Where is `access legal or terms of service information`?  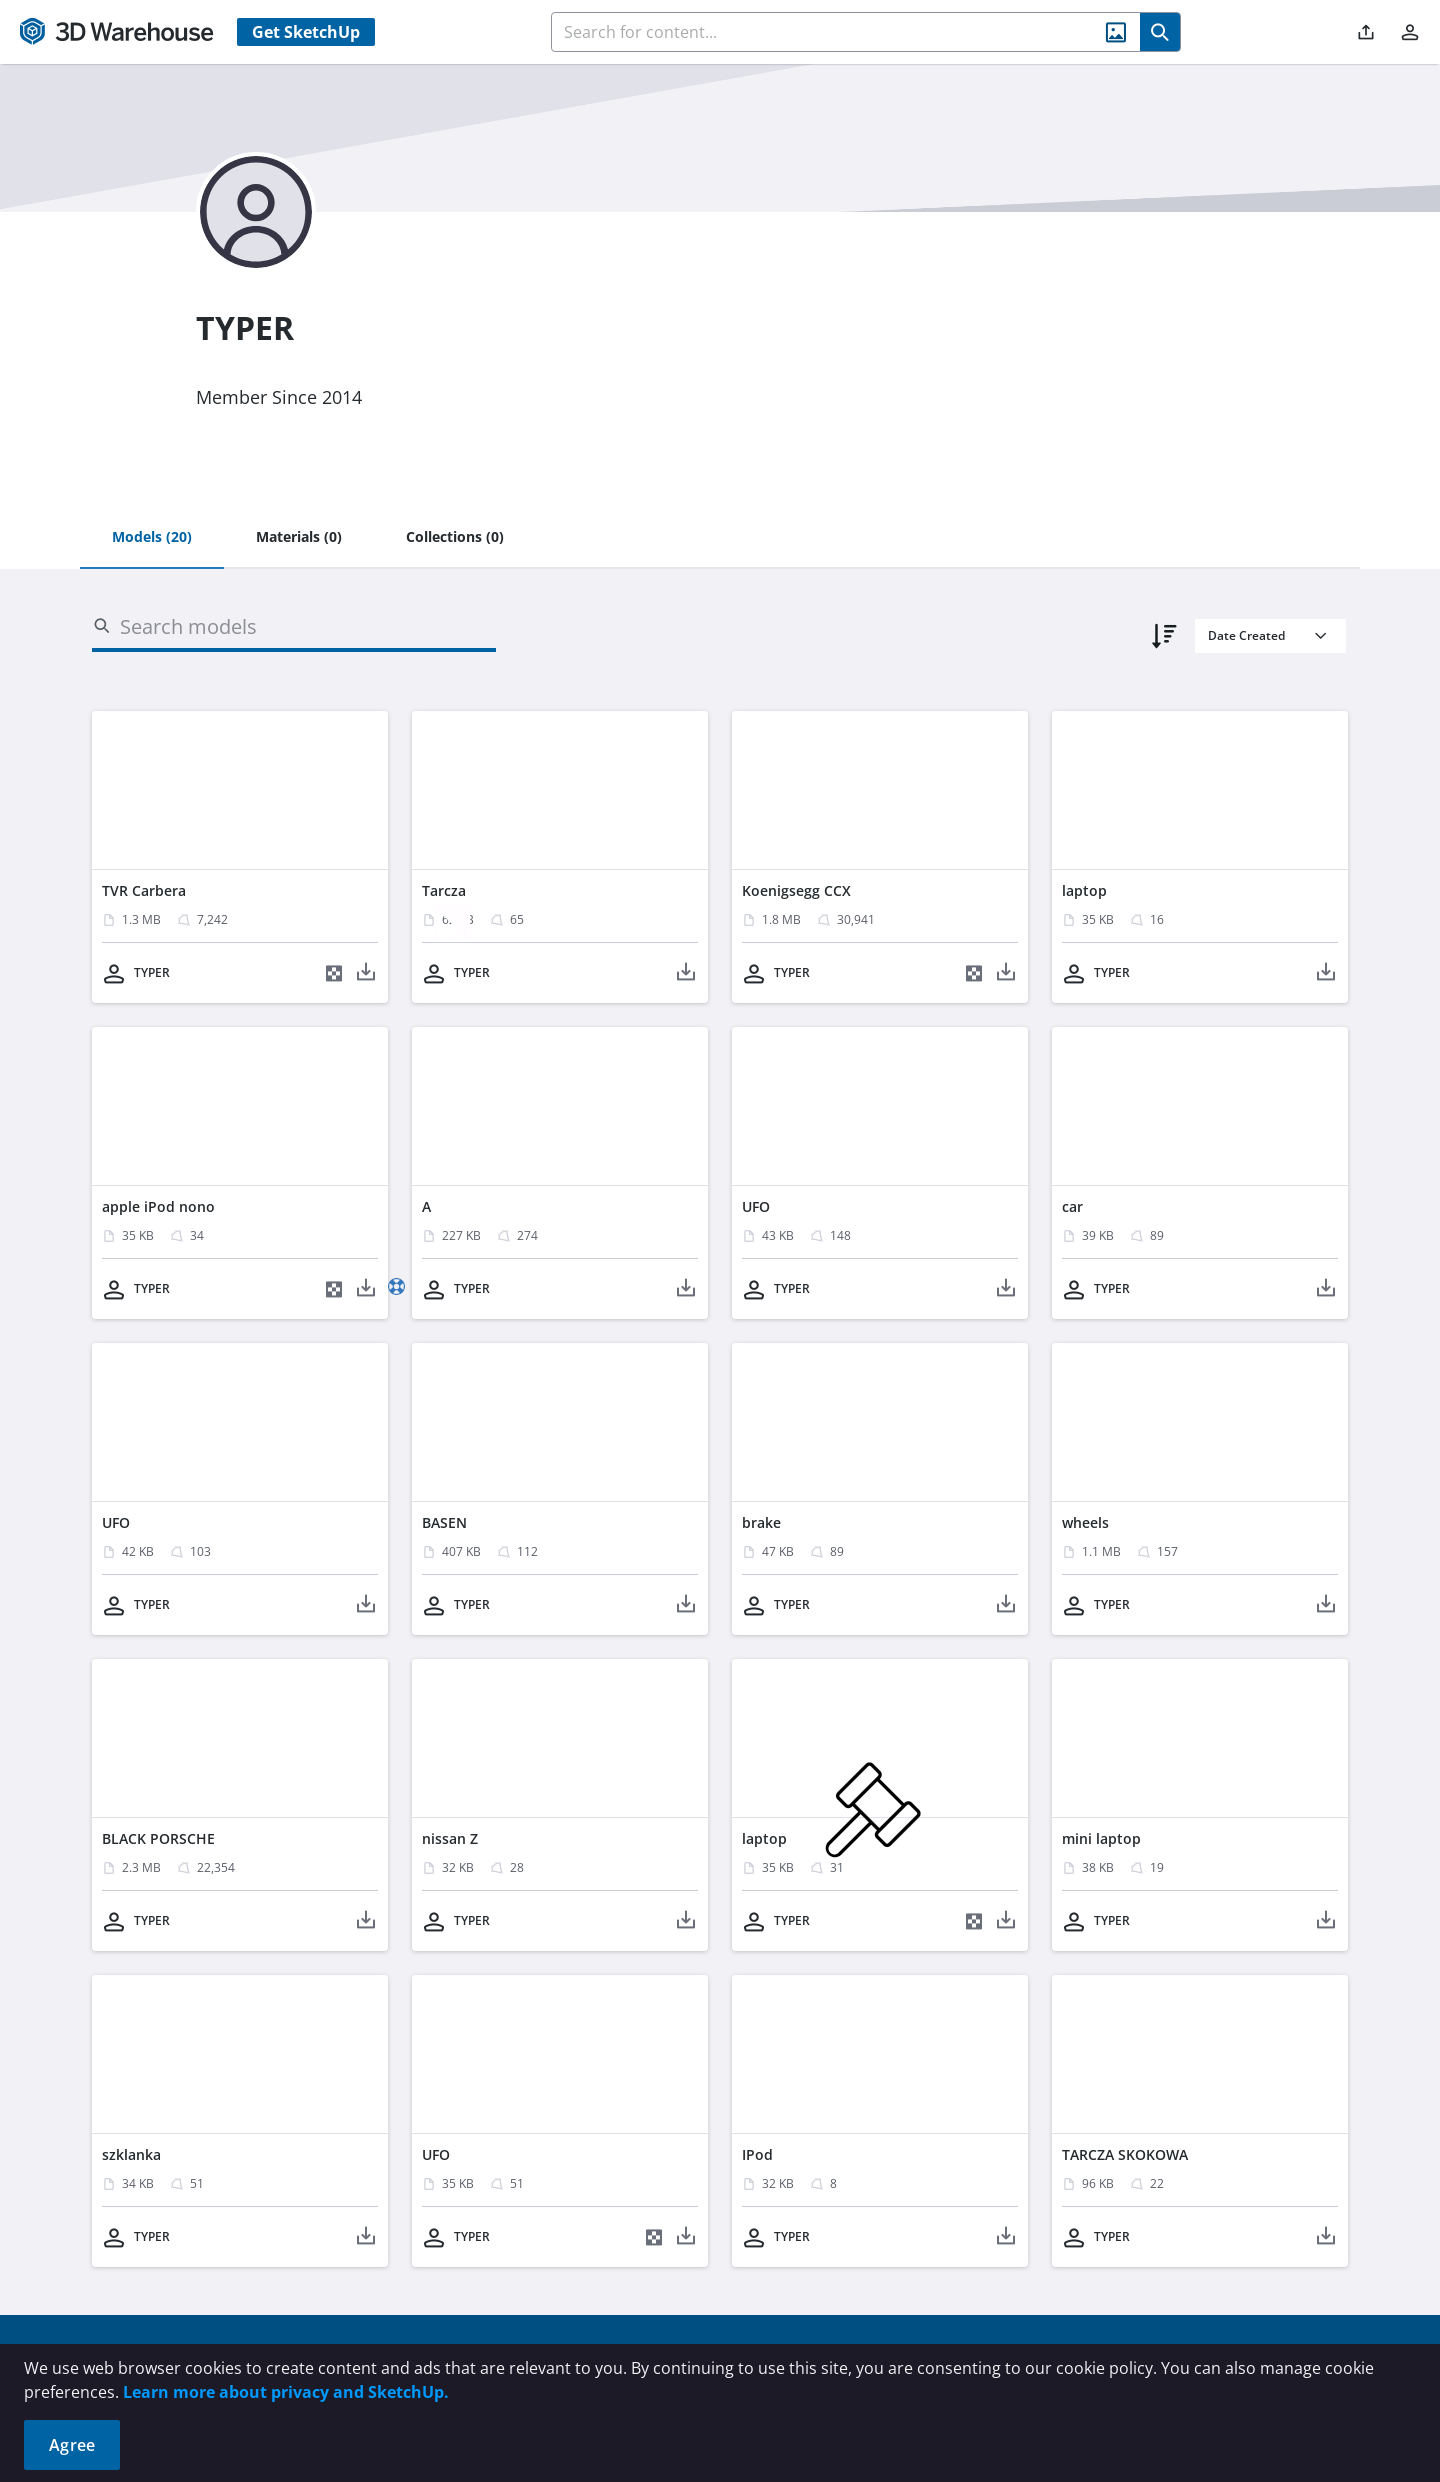
access legal or terms of service information is located at coordinates (869, 1813).